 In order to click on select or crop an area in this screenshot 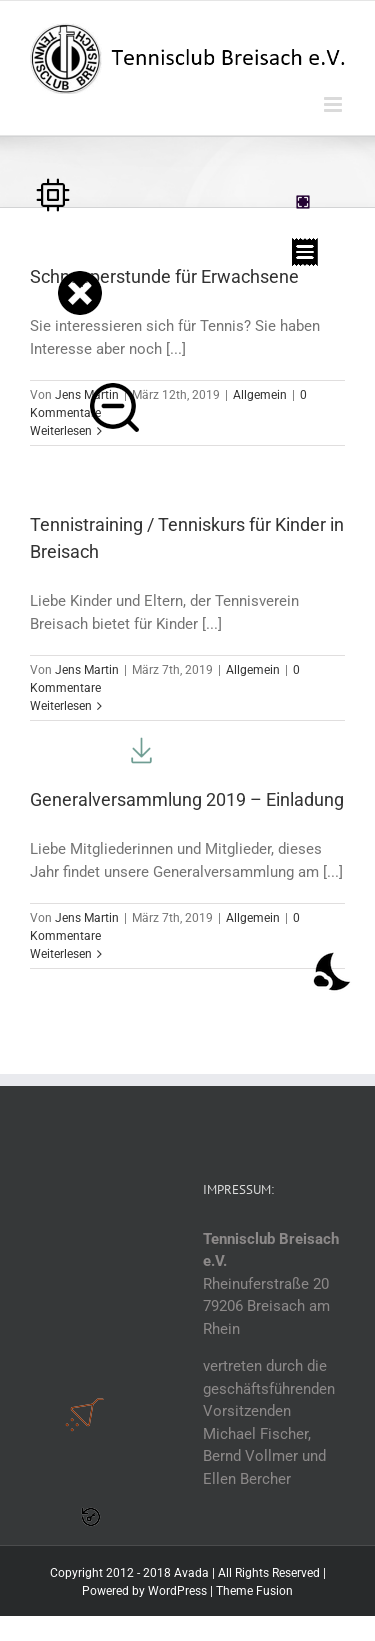, I will do `click(303, 202)`.